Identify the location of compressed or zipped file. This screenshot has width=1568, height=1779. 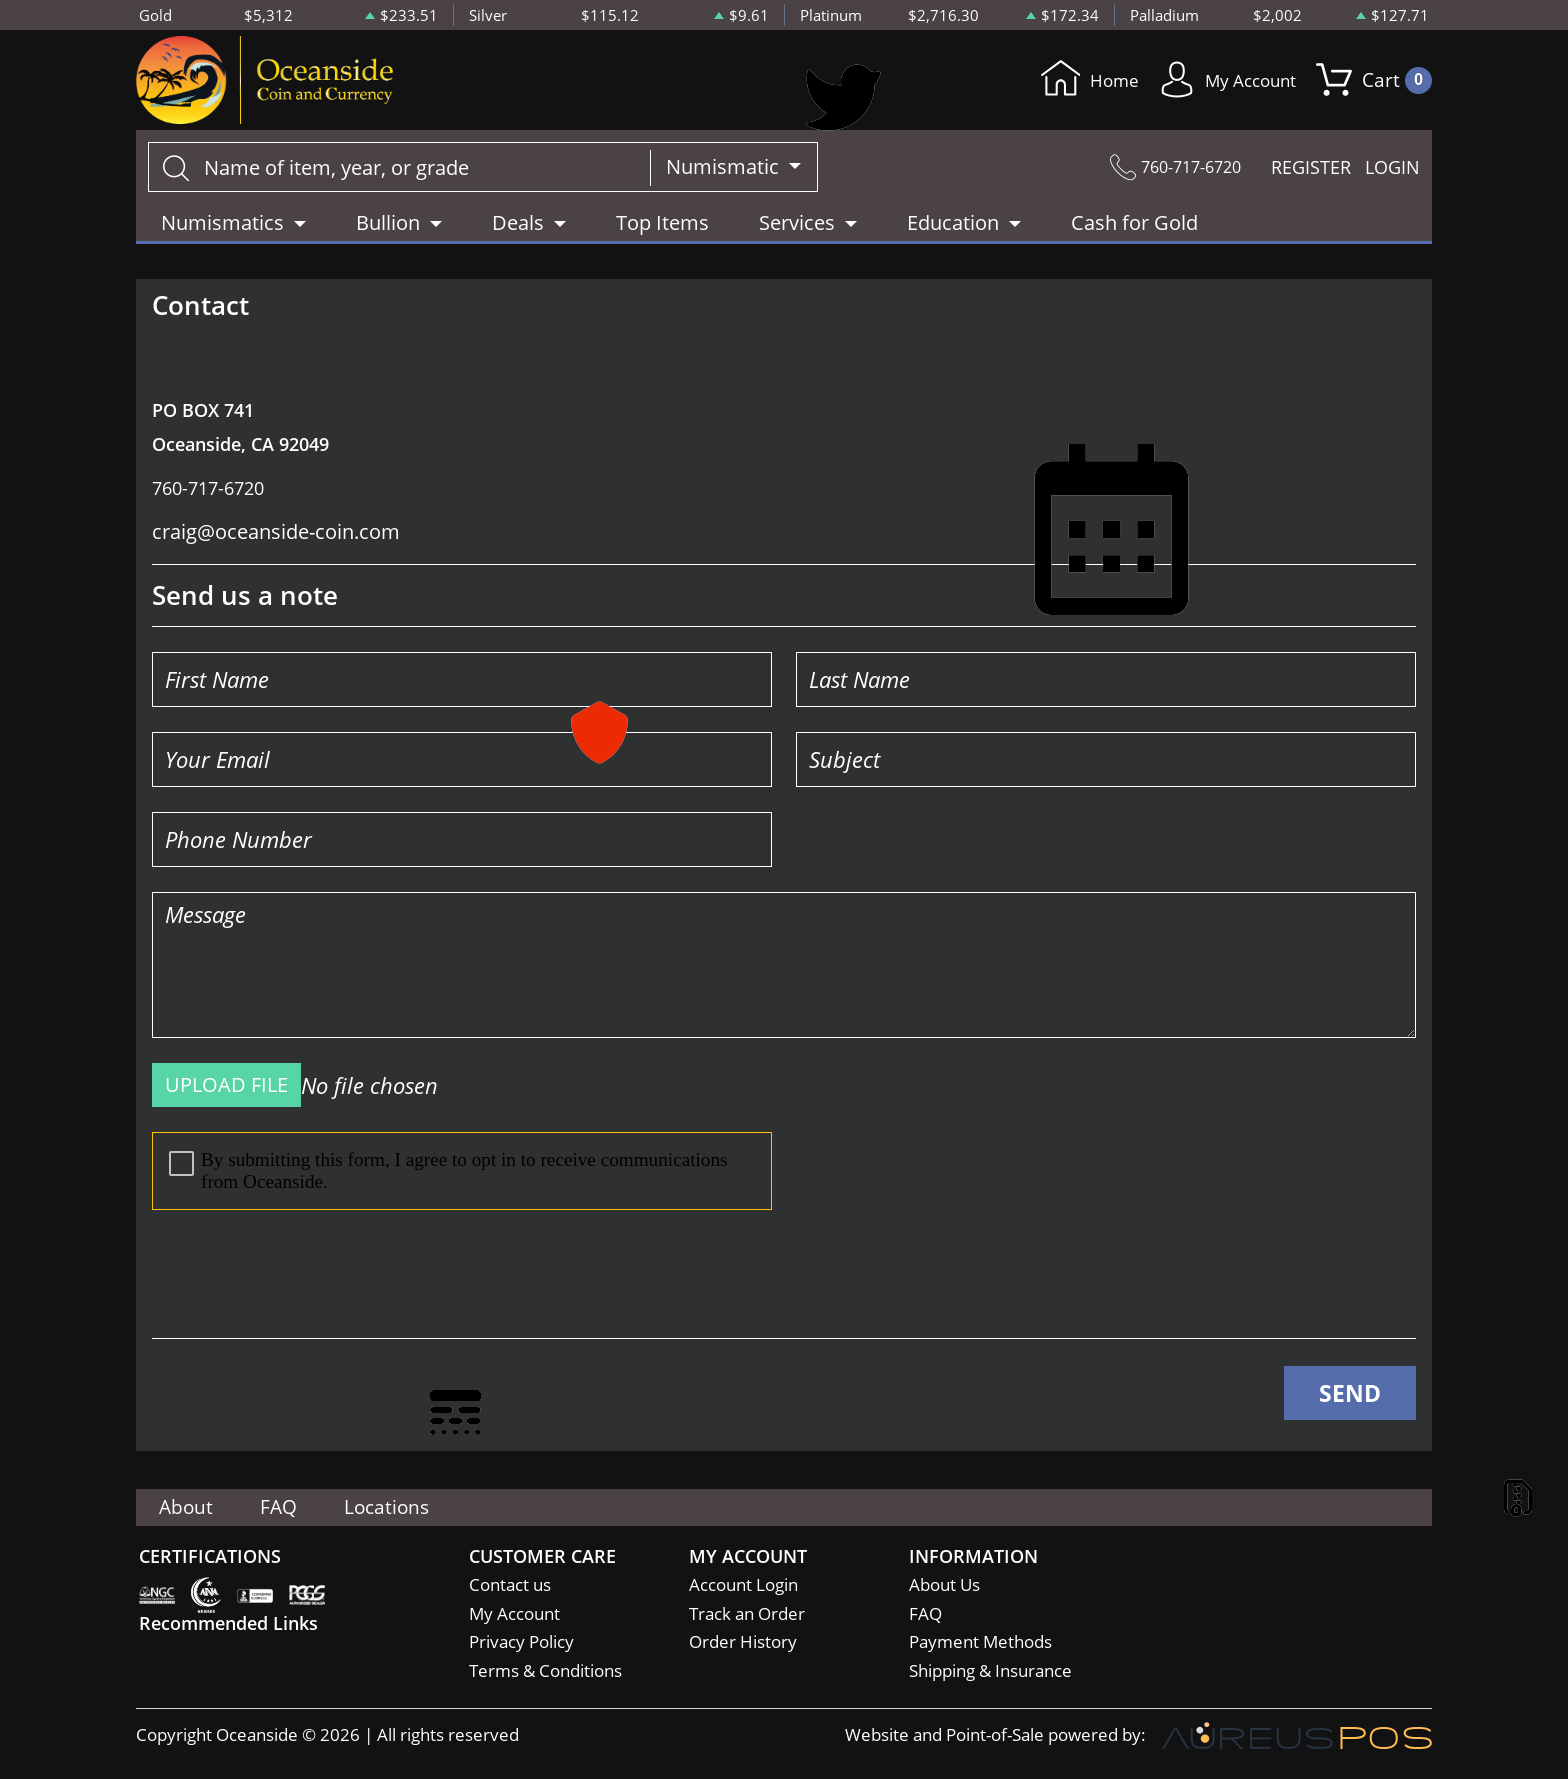
(1518, 1497).